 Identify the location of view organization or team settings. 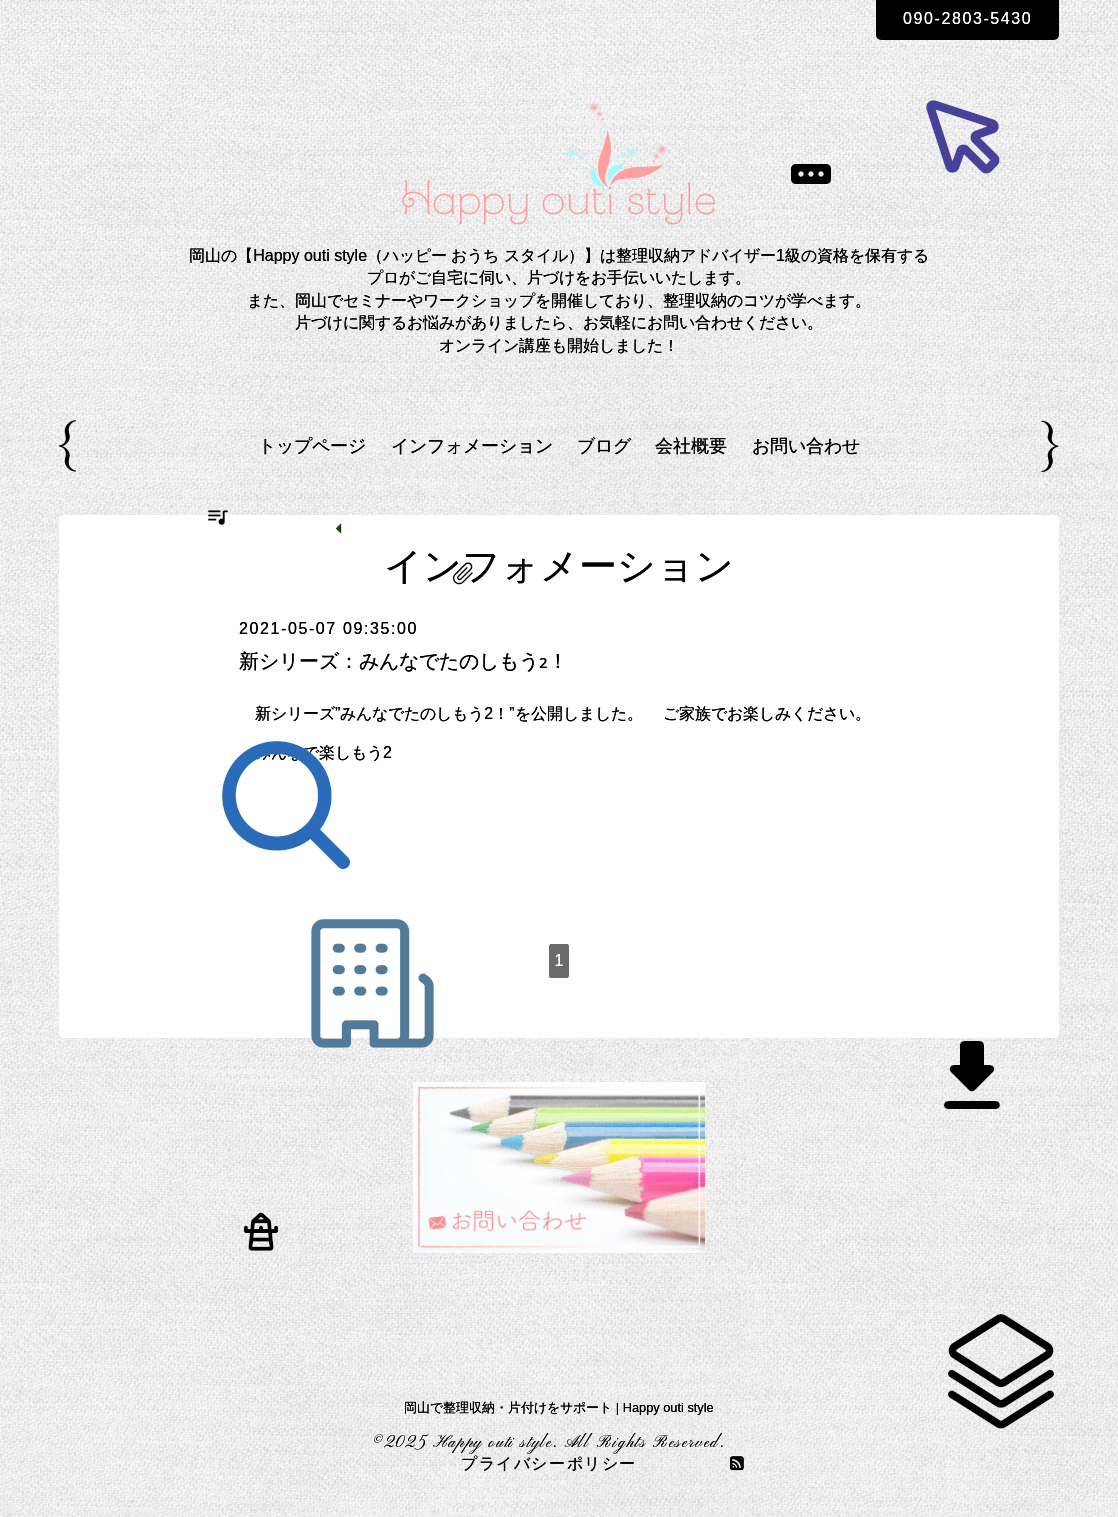
(372, 986).